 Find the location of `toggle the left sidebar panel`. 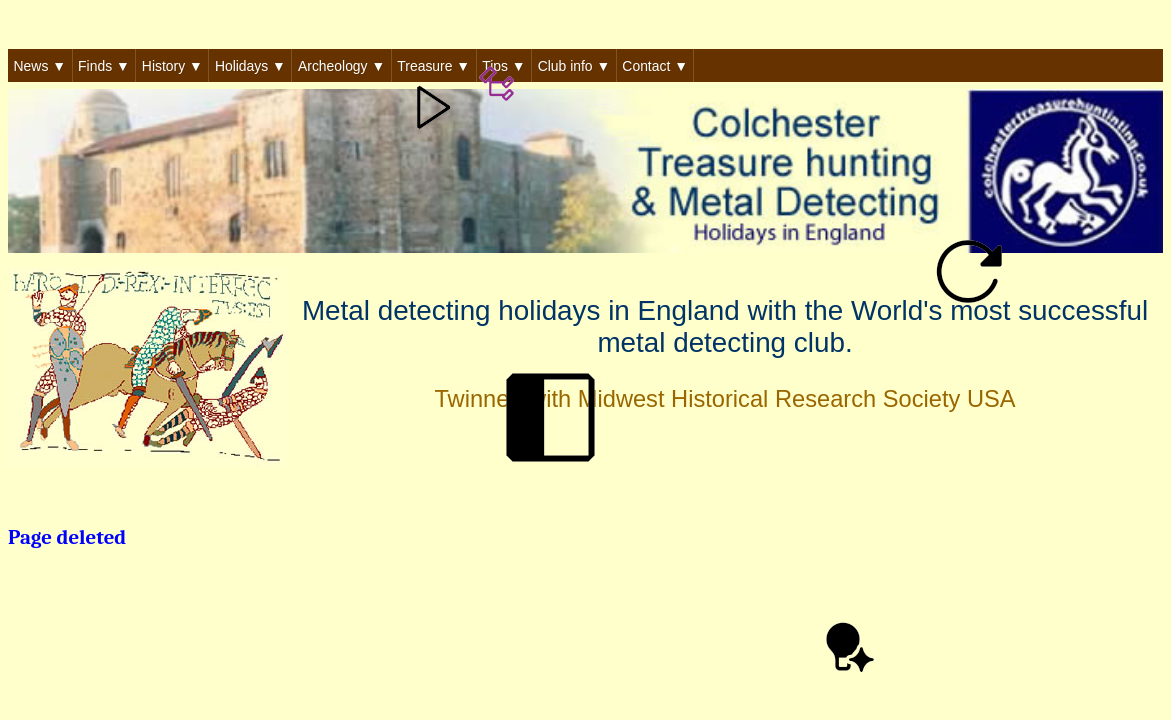

toggle the left sidebar panel is located at coordinates (550, 417).